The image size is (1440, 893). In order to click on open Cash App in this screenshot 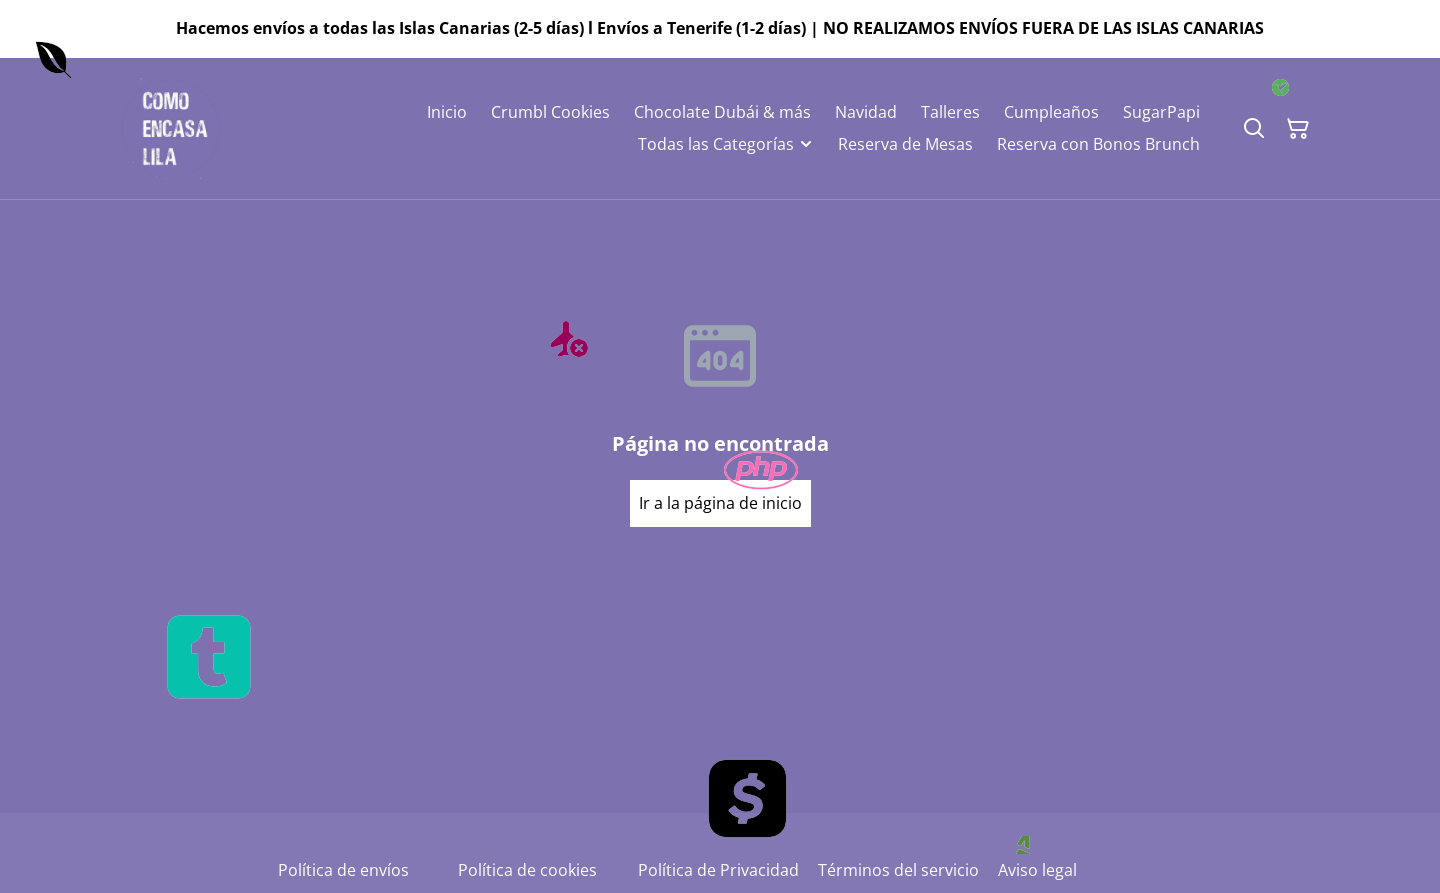, I will do `click(747, 798)`.